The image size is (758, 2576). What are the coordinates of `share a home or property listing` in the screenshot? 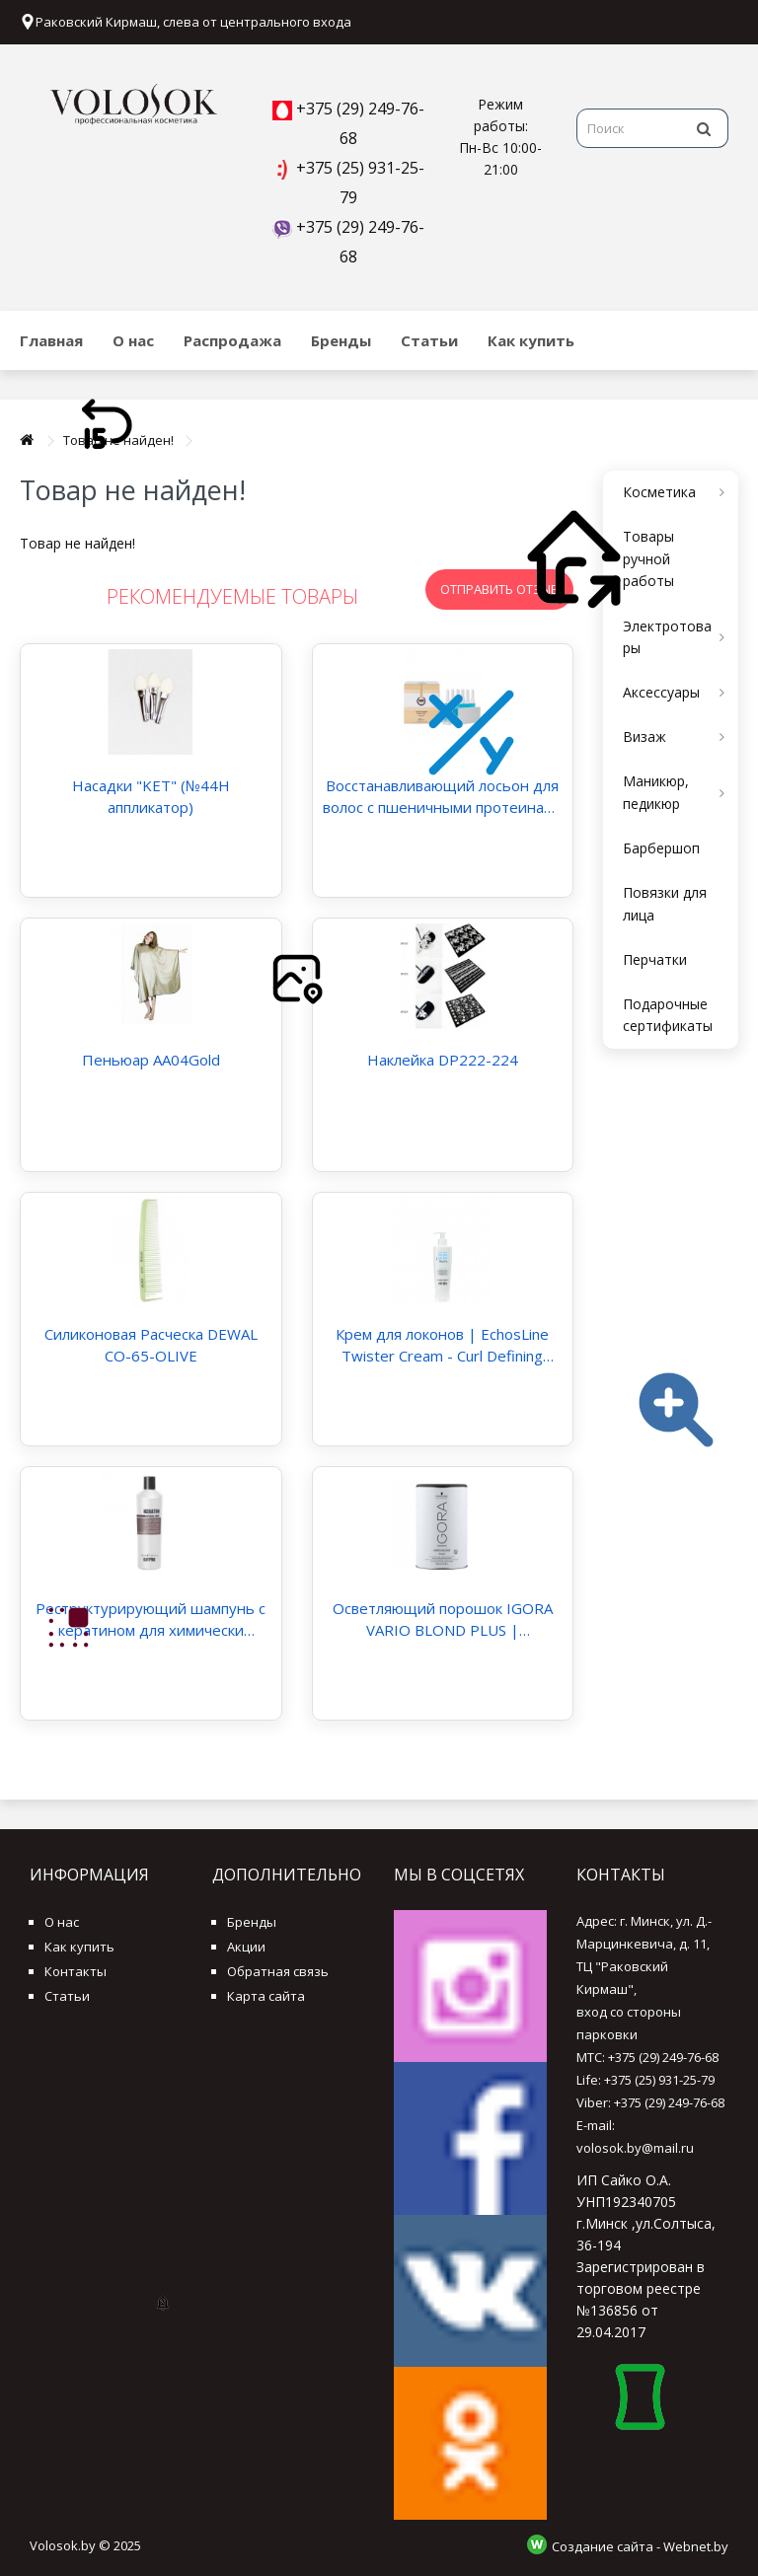 It's located at (573, 556).